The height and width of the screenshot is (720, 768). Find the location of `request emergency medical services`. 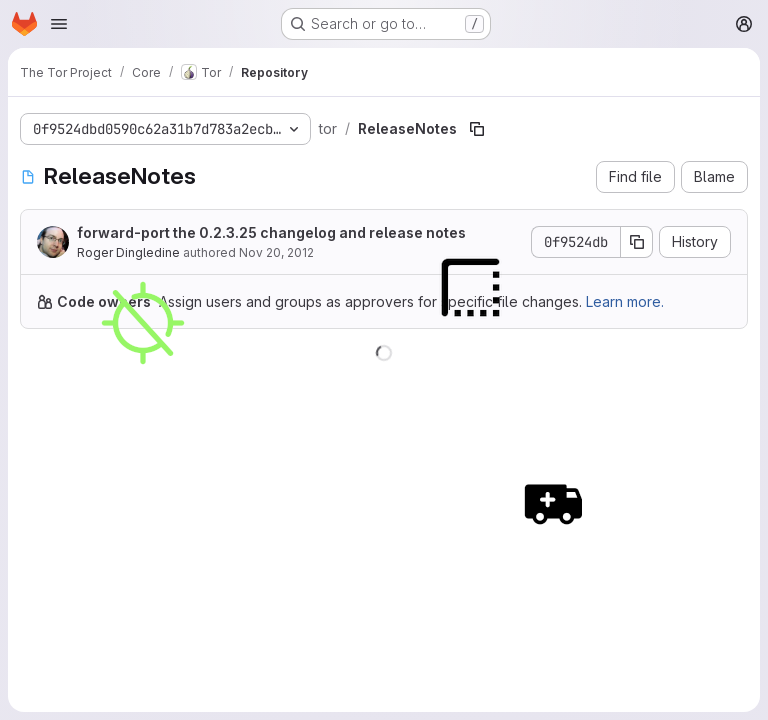

request emergency medical services is located at coordinates (551, 501).